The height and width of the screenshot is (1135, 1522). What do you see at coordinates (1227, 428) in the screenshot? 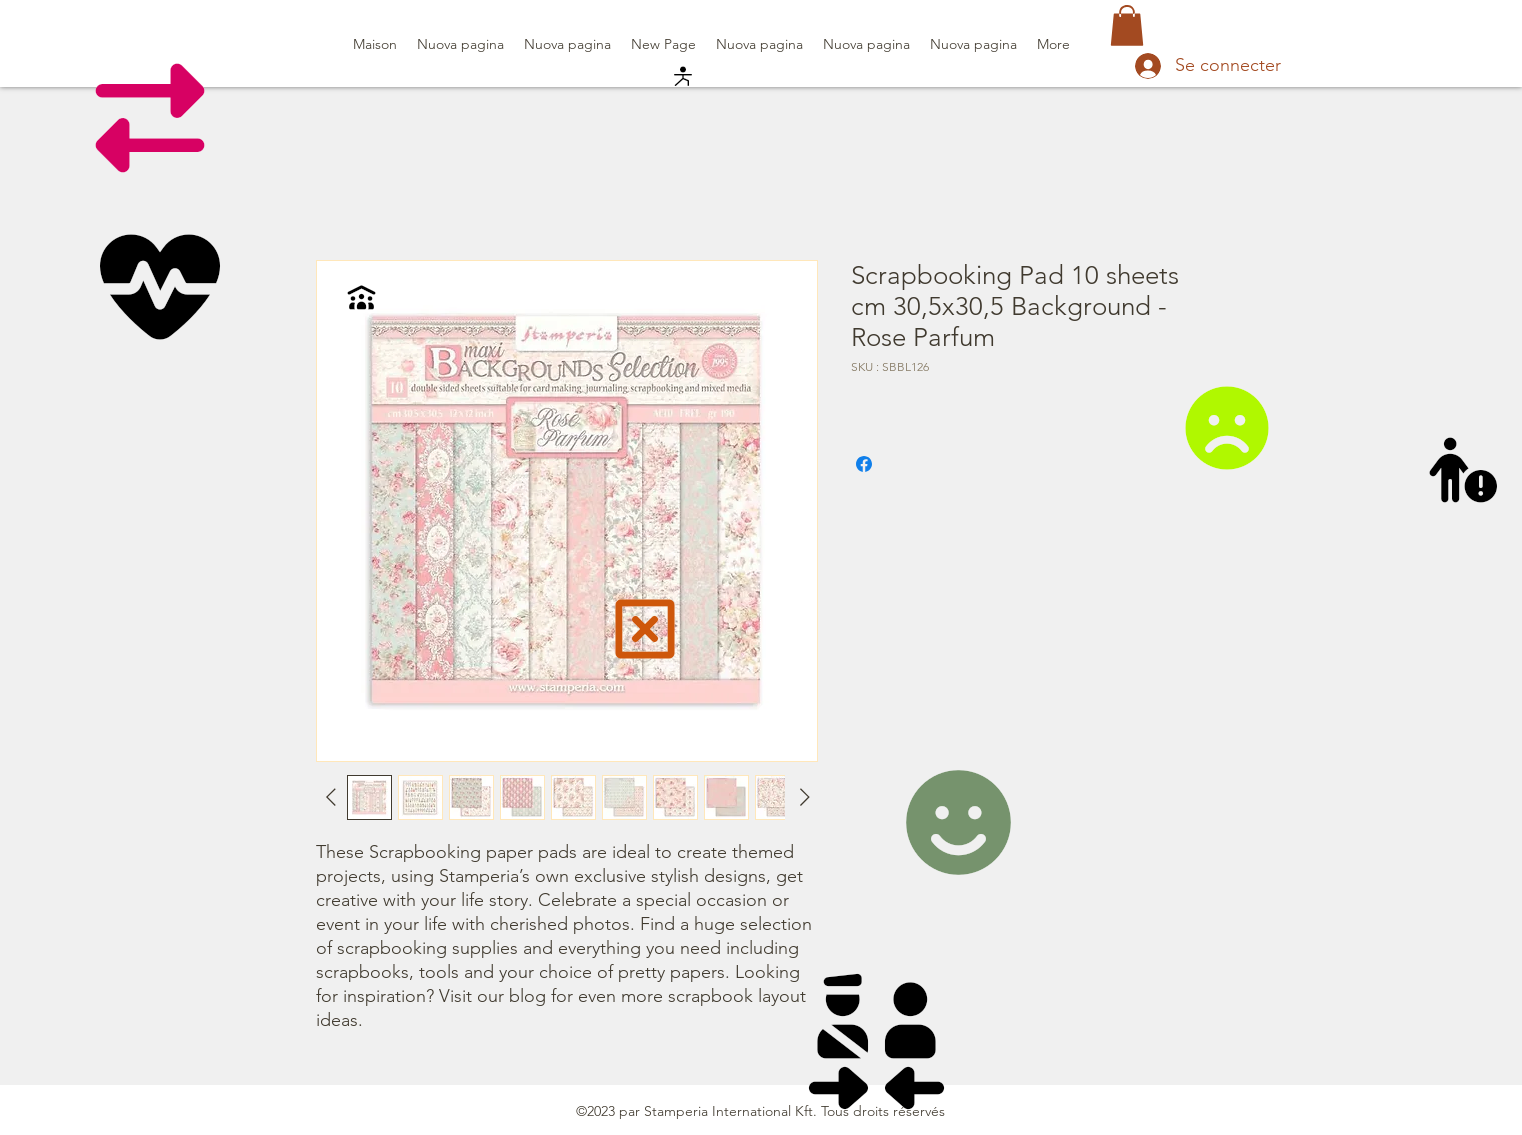
I see `submit negative feedback or rating` at bounding box center [1227, 428].